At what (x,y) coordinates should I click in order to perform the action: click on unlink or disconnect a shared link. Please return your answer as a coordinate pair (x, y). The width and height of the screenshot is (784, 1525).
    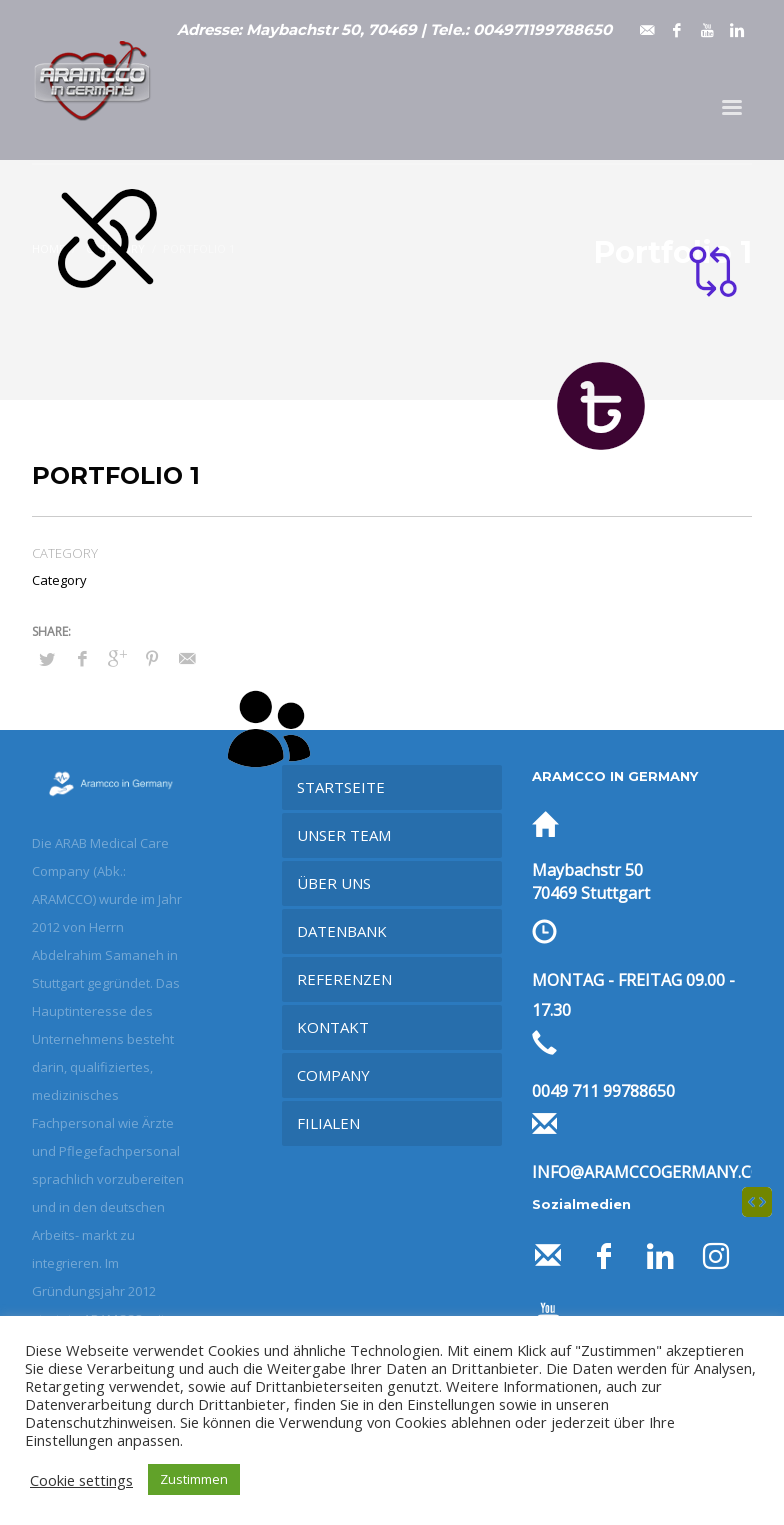
    Looking at the image, I should click on (107, 238).